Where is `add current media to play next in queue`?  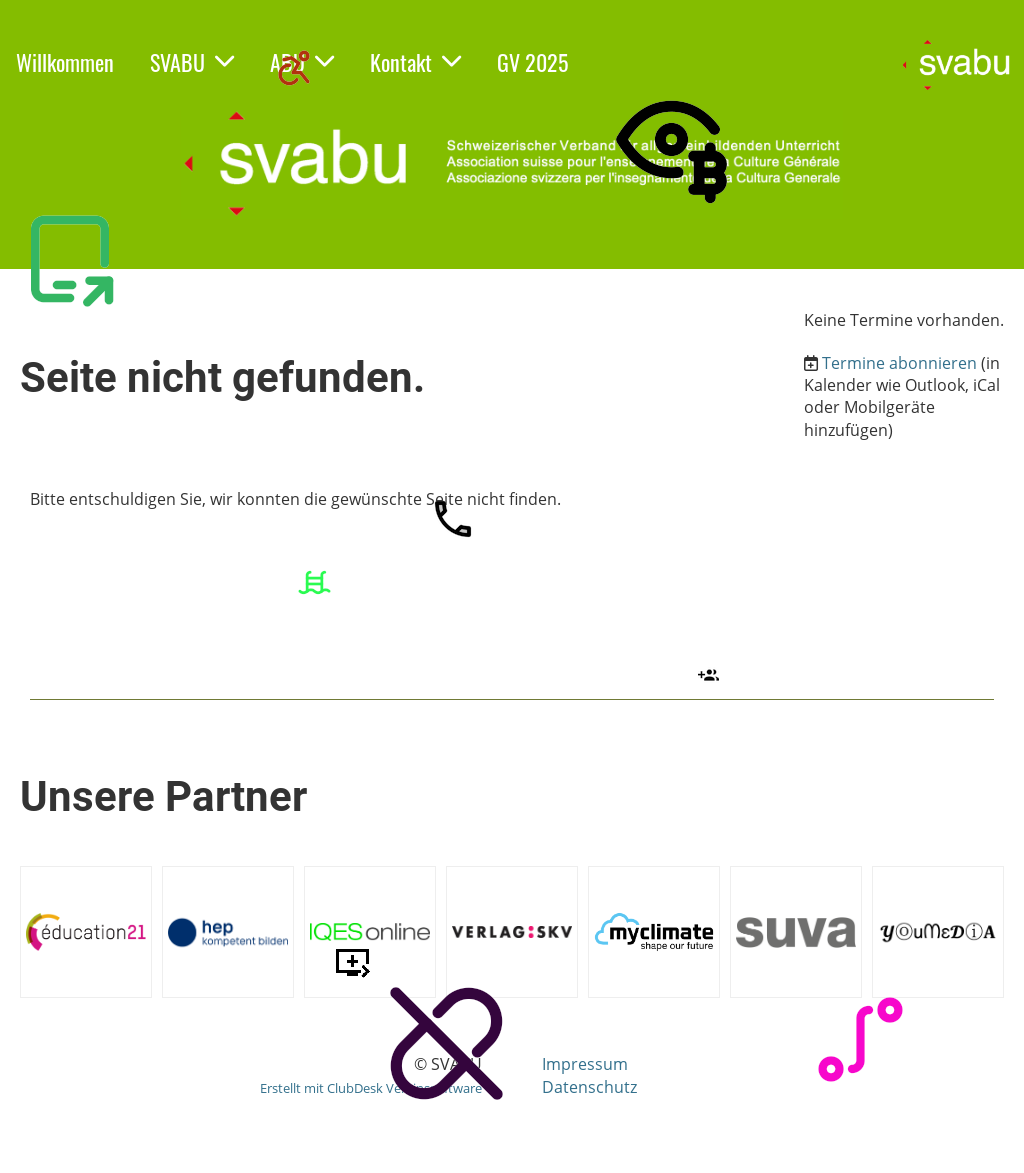
add current media to play next in queue is located at coordinates (352, 962).